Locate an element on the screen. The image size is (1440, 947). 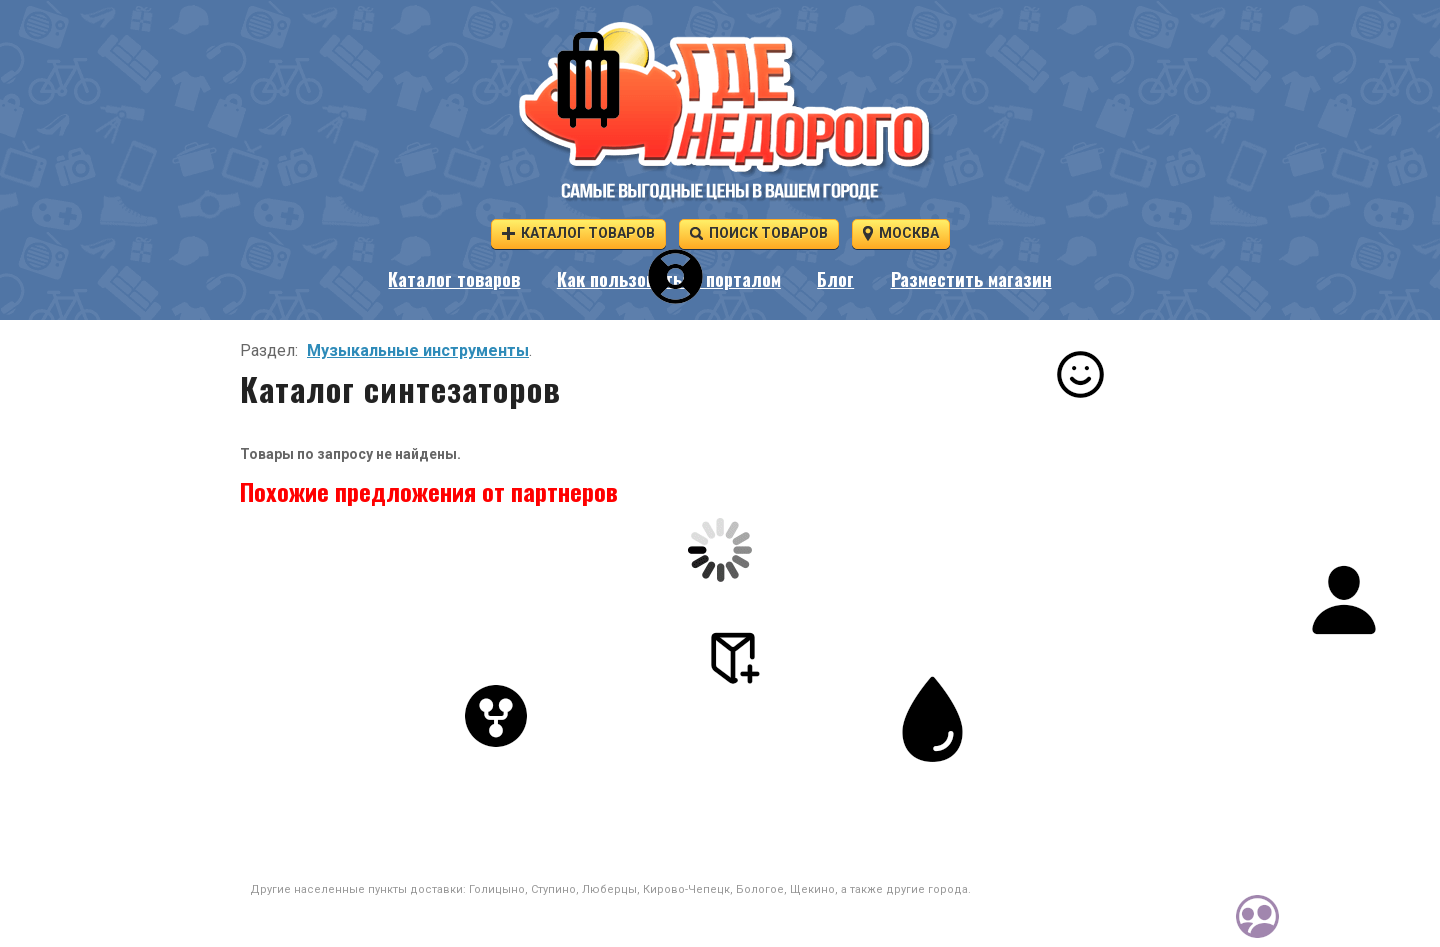
indicates a forked repository in your activity feed is located at coordinates (496, 716).